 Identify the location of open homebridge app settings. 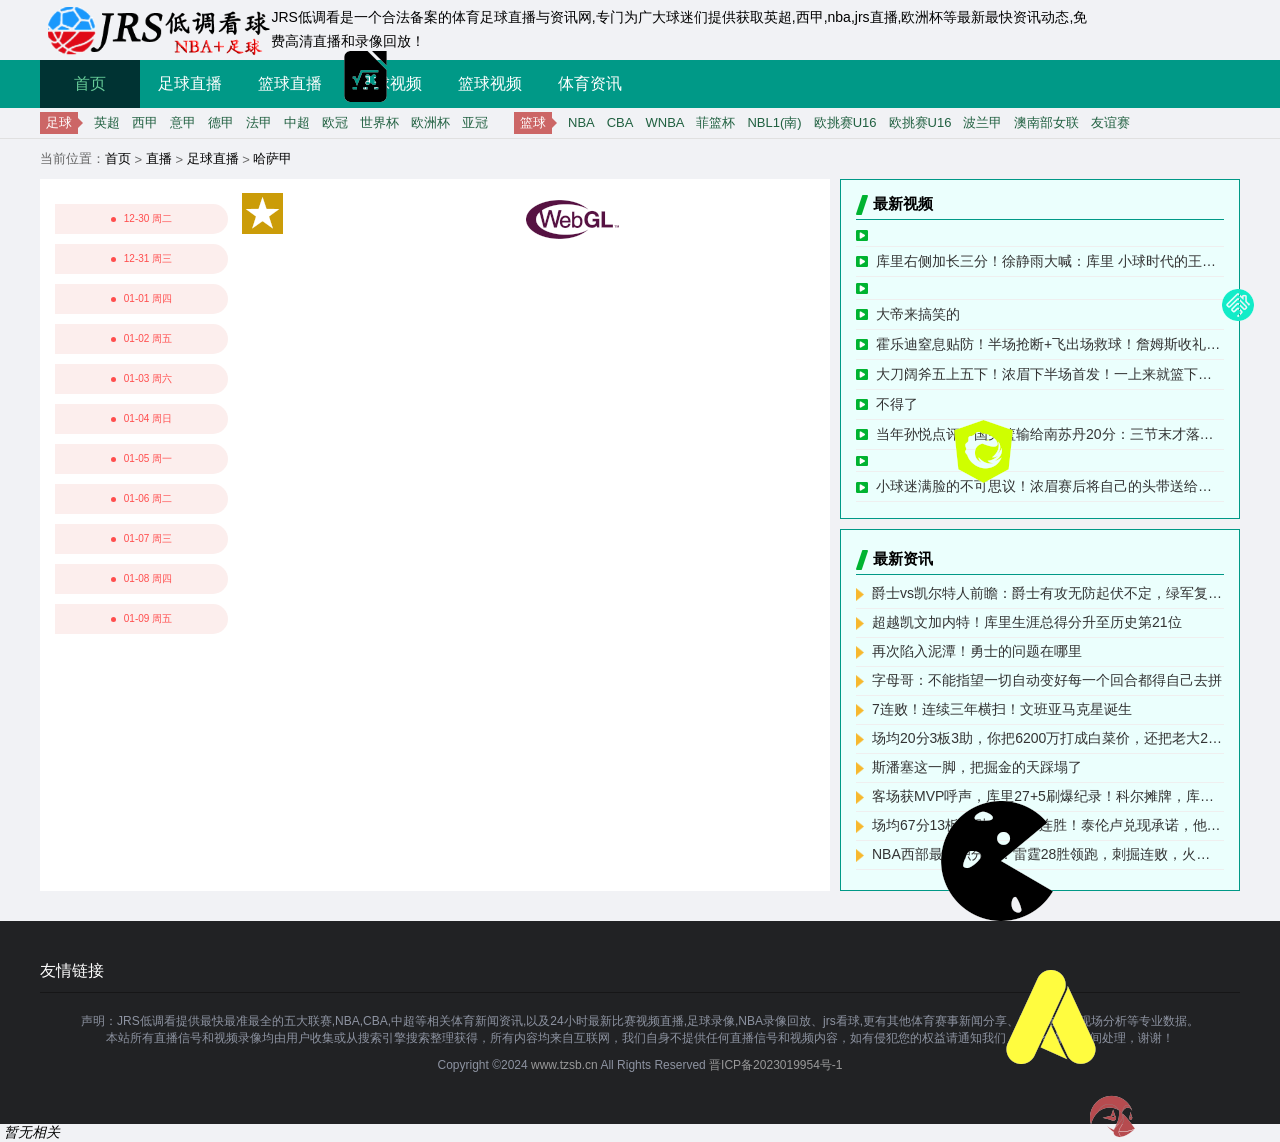
(1238, 305).